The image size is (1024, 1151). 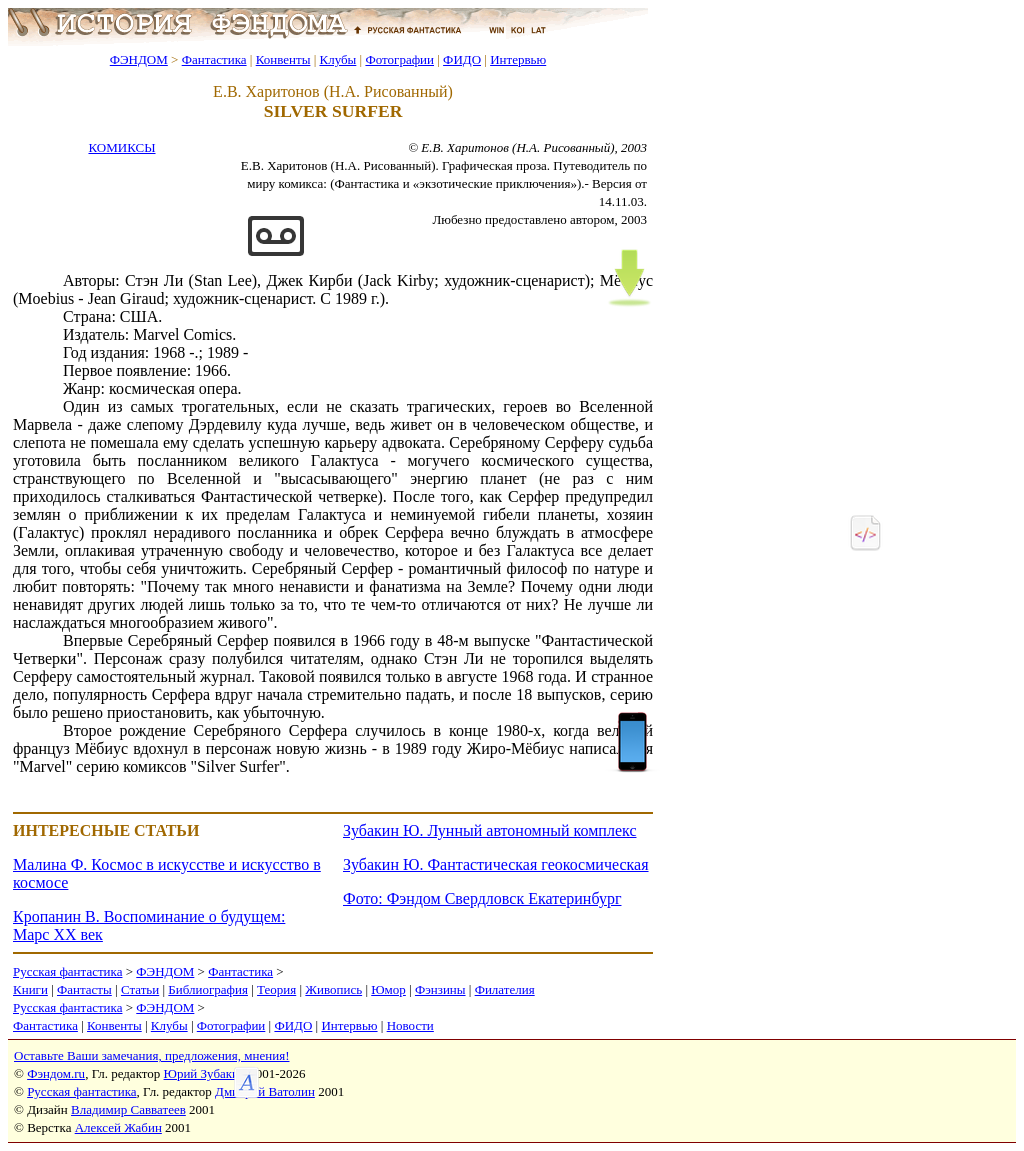 I want to click on indicates audio tape or cassette media, so click(x=276, y=236).